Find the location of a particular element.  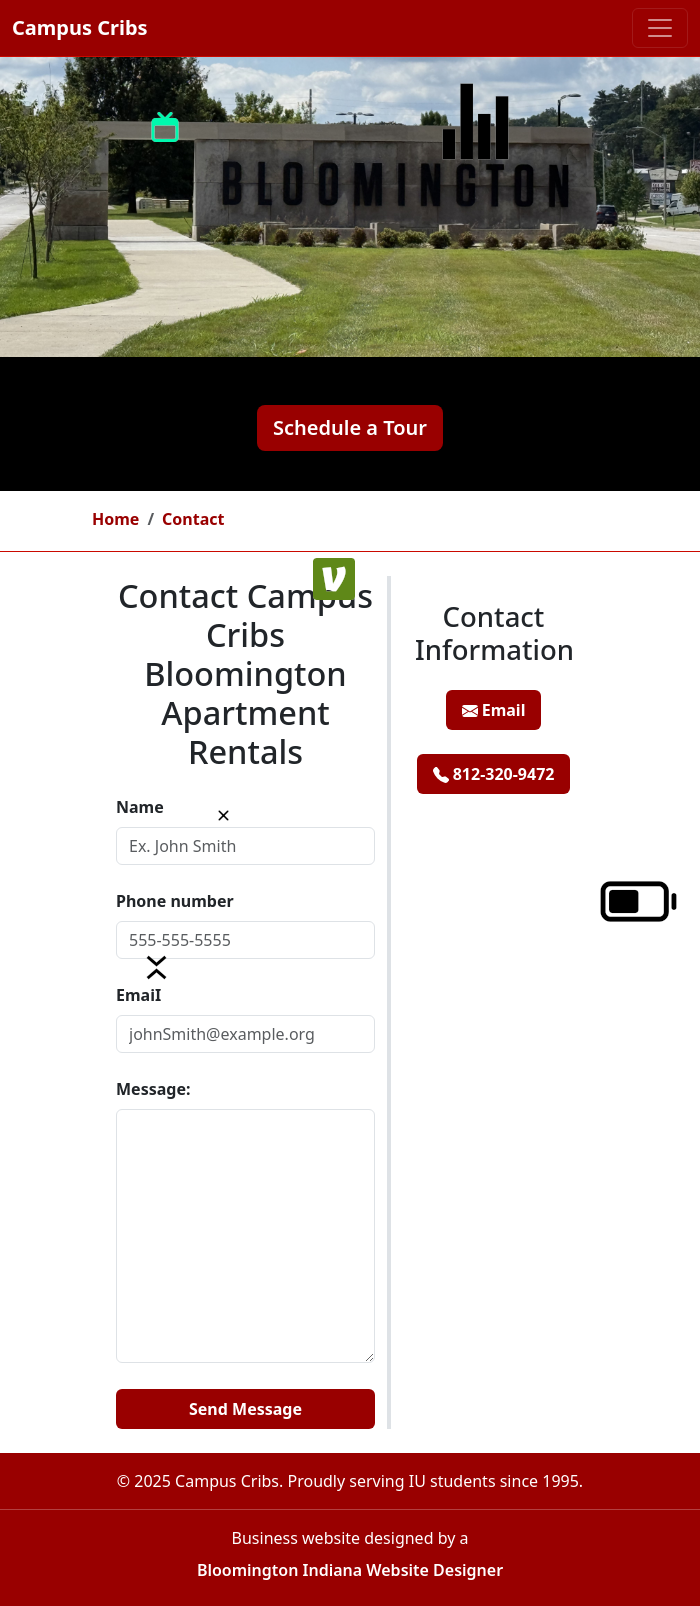

close the current window or dialog is located at coordinates (223, 815).